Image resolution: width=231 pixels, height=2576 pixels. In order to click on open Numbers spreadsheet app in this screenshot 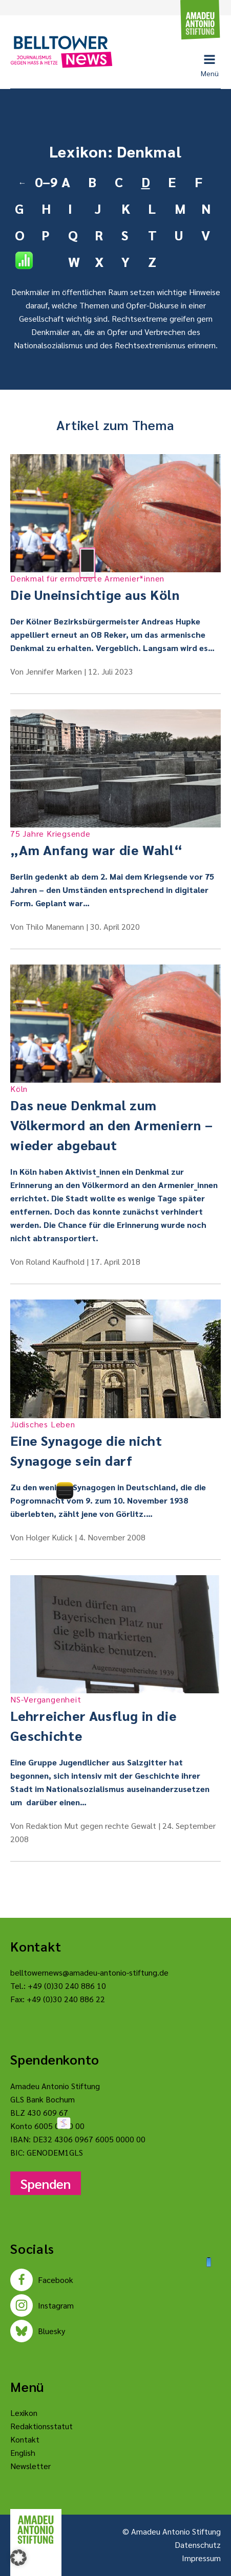, I will do `click(24, 260)`.